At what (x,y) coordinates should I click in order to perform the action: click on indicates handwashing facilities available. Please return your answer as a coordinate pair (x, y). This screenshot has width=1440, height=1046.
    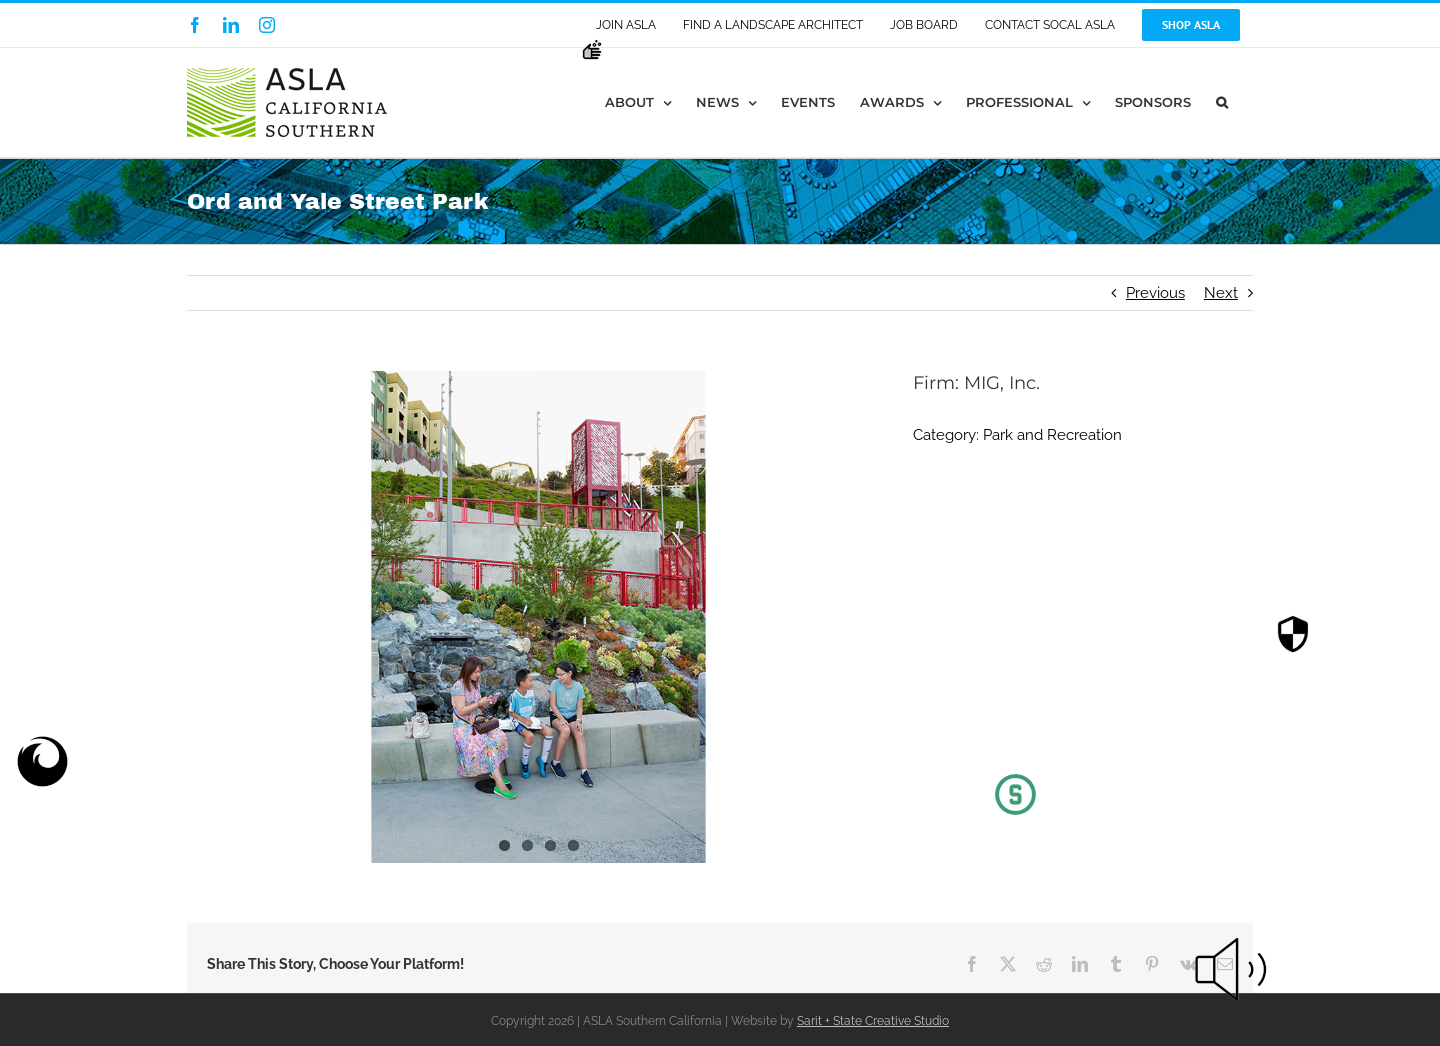
    Looking at the image, I should click on (592, 49).